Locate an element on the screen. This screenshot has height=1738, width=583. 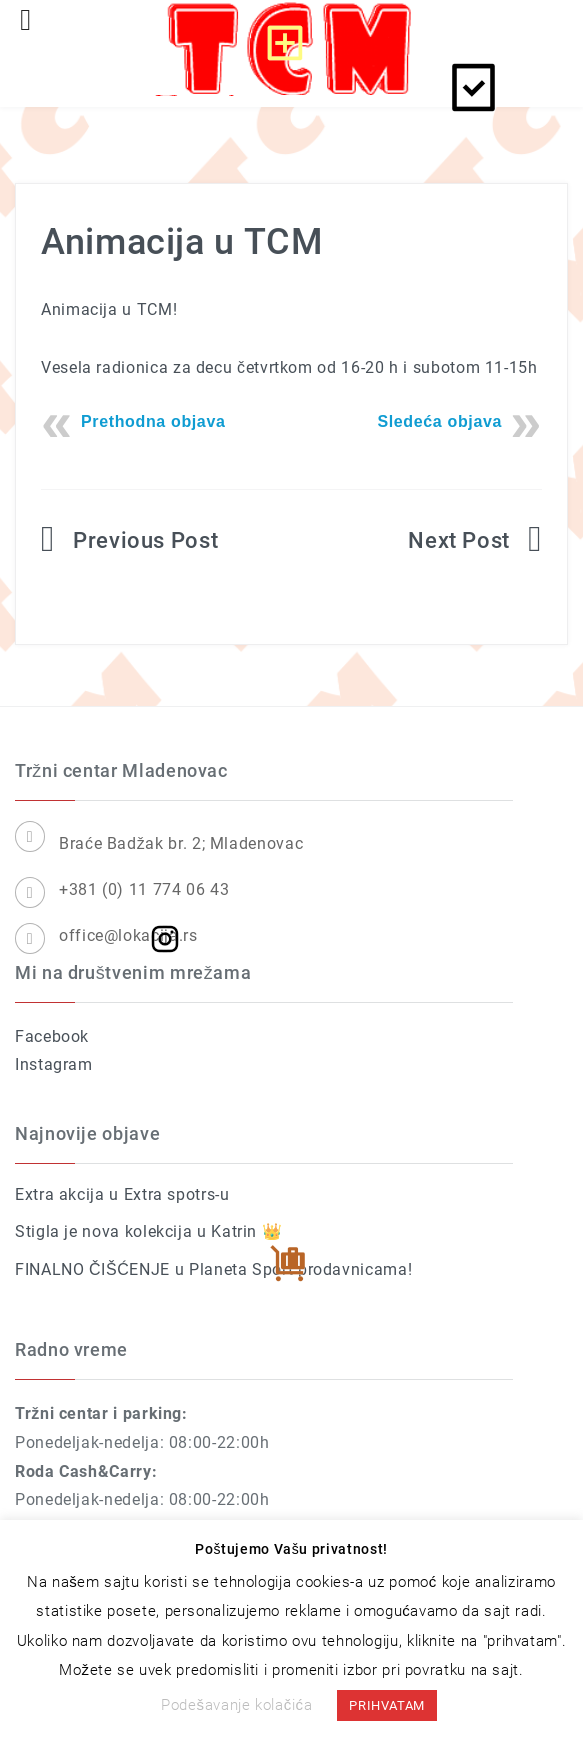
mark task as complete is located at coordinates (473, 87).